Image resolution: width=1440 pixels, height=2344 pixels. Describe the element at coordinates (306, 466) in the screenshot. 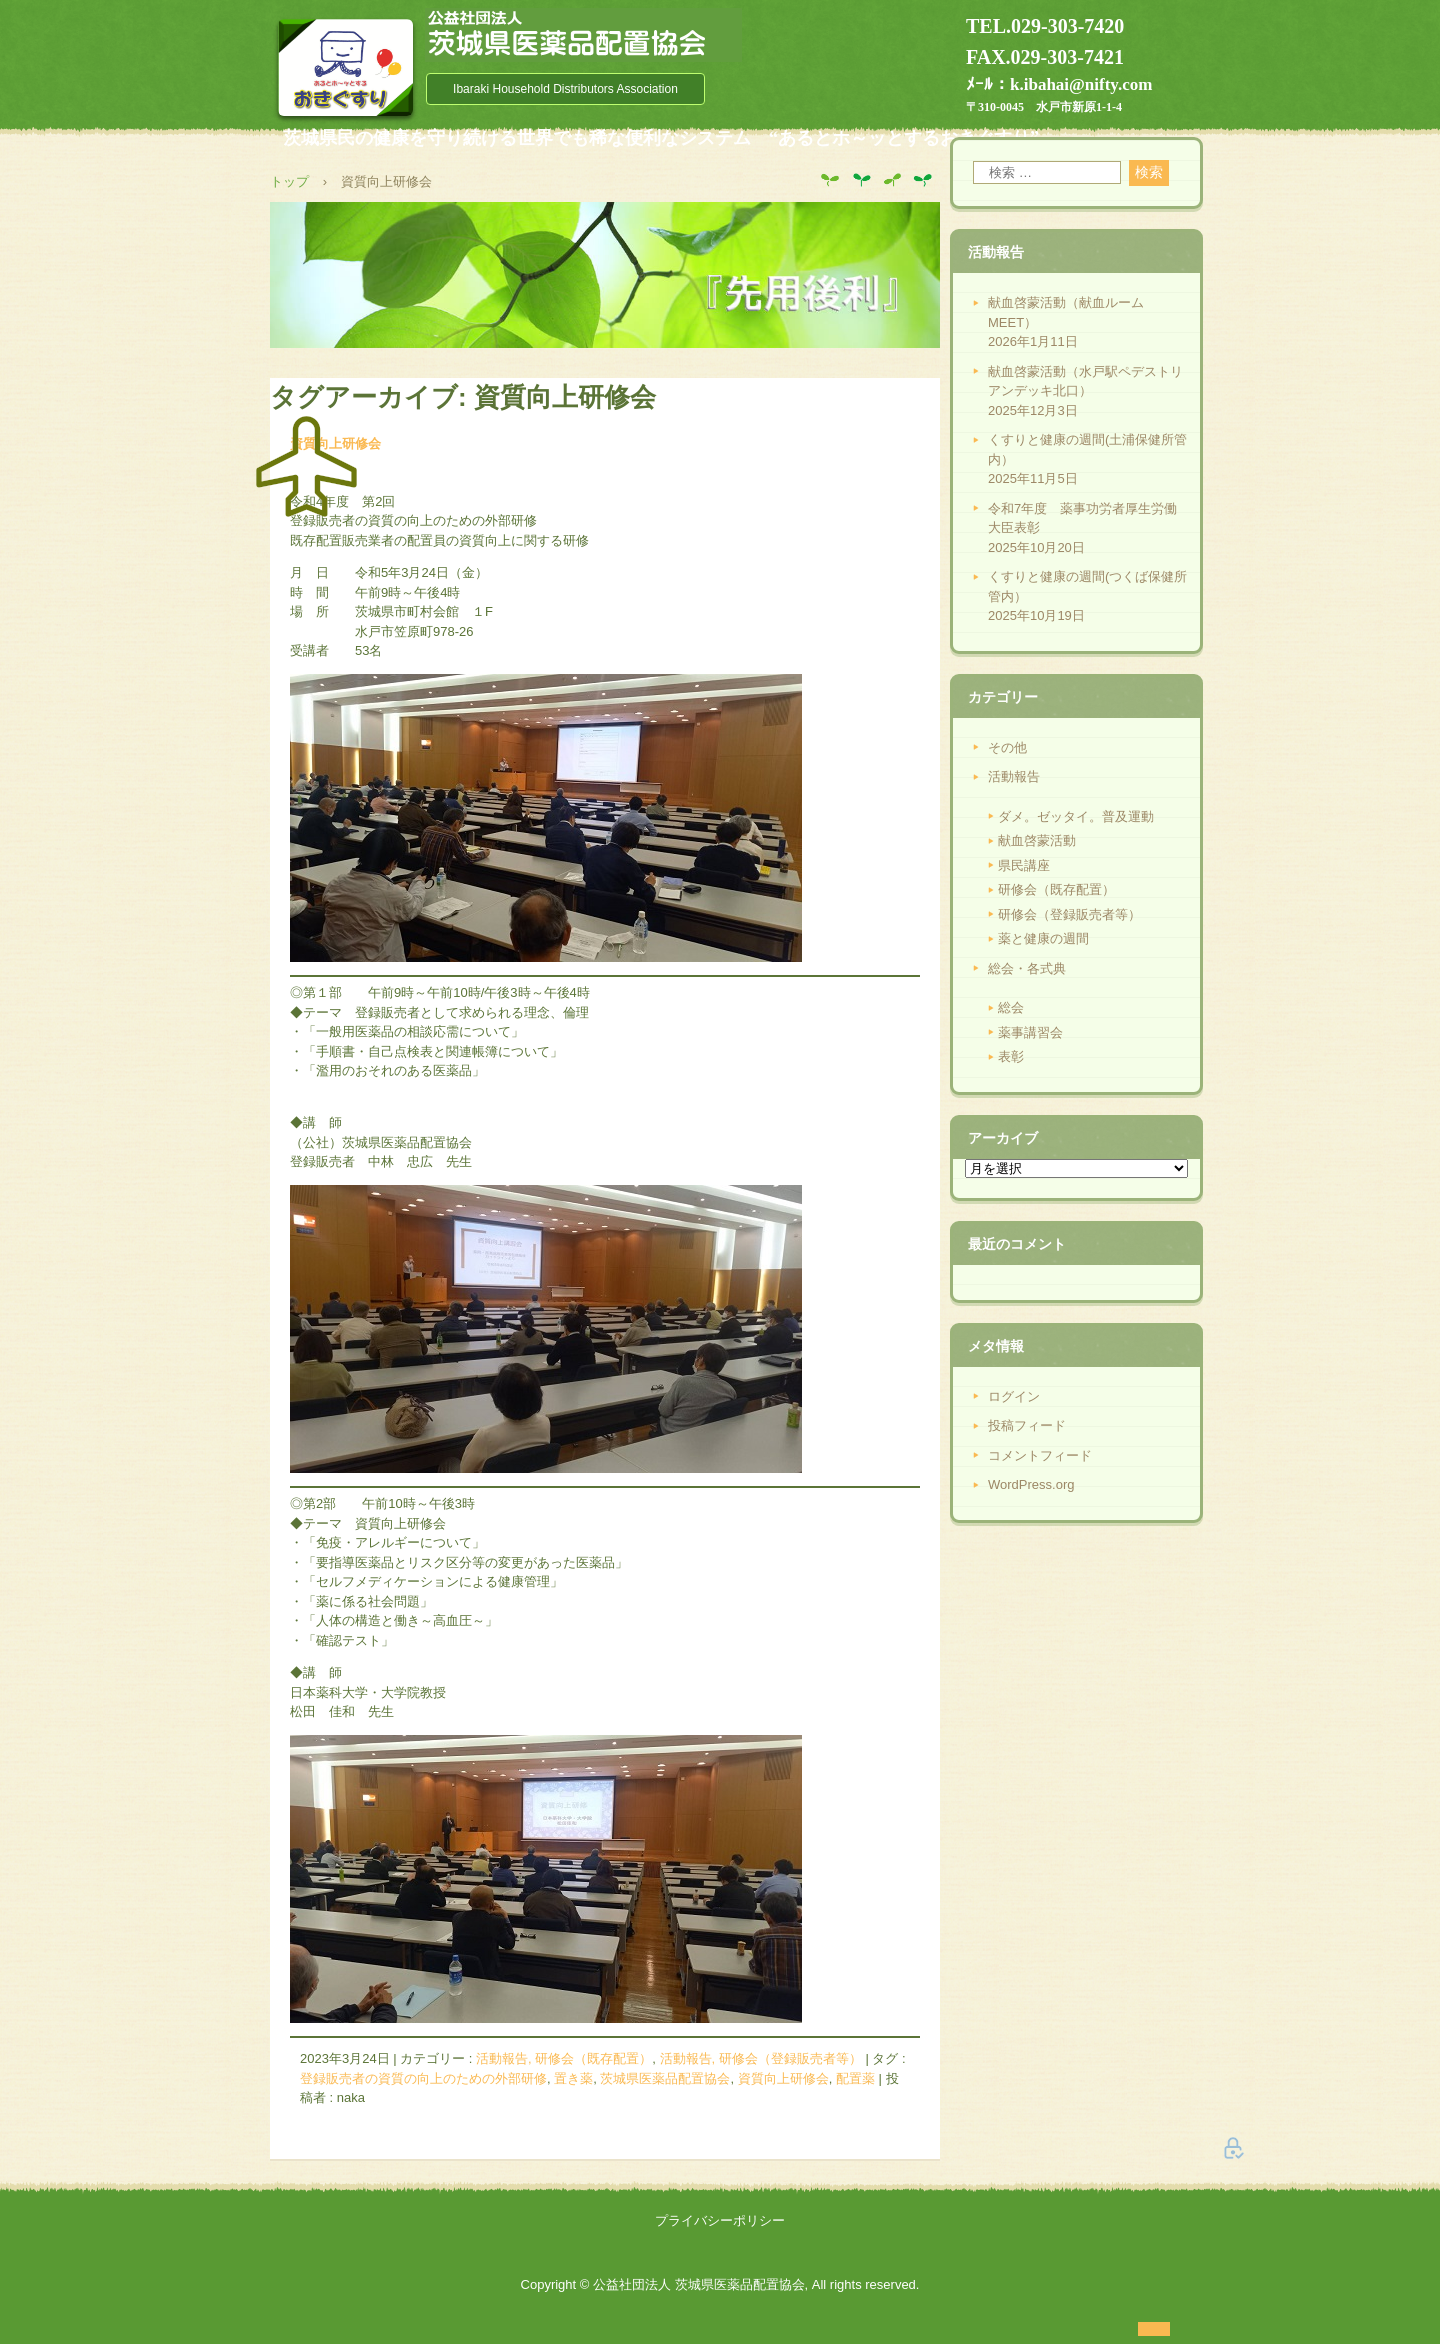

I see `enable airplane mode` at that location.